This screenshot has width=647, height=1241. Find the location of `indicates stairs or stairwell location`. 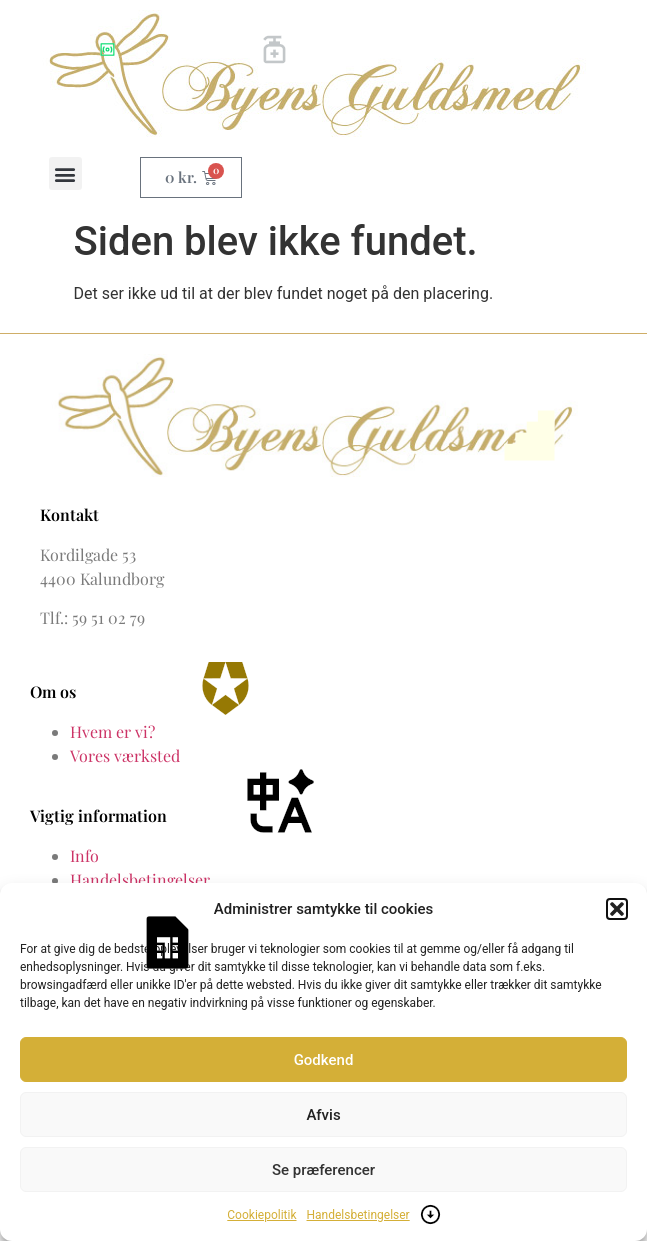

indicates stairs or stairwell location is located at coordinates (529, 435).